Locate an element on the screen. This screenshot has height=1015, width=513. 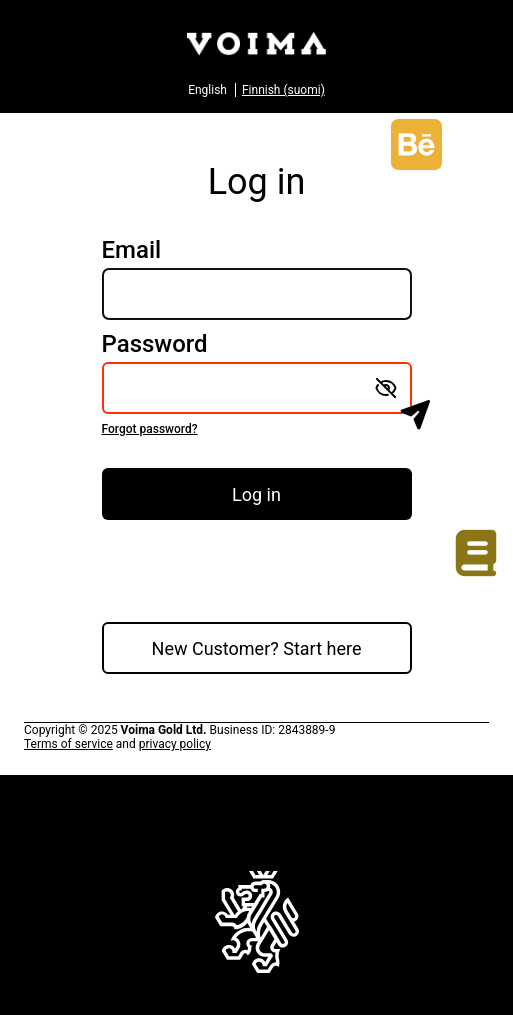
visit Behance profile or portfolio is located at coordinates (416, 144).